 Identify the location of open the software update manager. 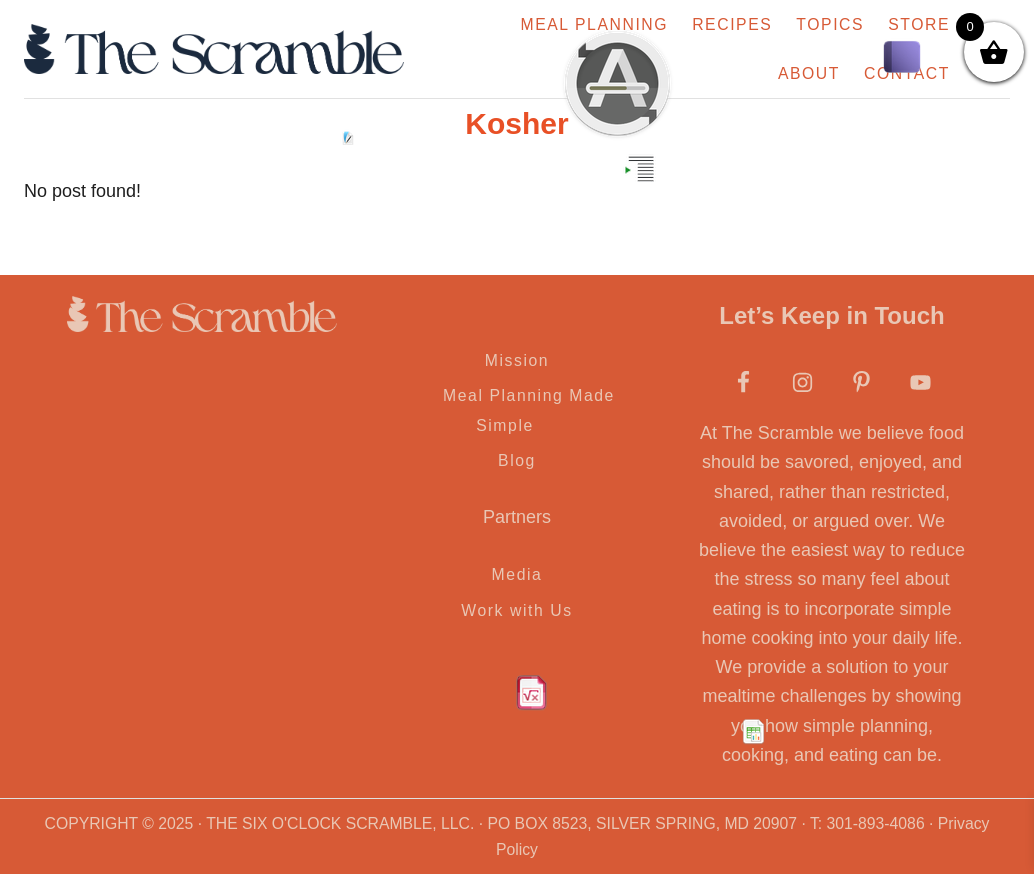
(617, 83).